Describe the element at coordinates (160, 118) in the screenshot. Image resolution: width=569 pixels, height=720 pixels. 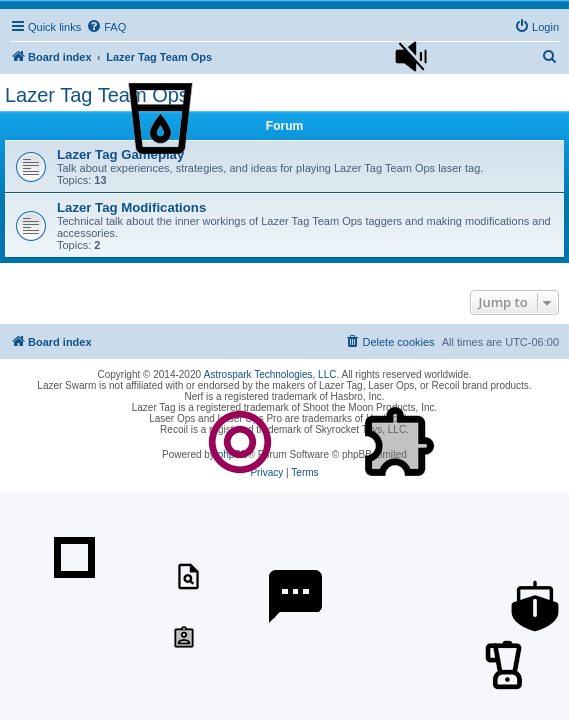
I see `find nearby drink or beverage locations` at that location.